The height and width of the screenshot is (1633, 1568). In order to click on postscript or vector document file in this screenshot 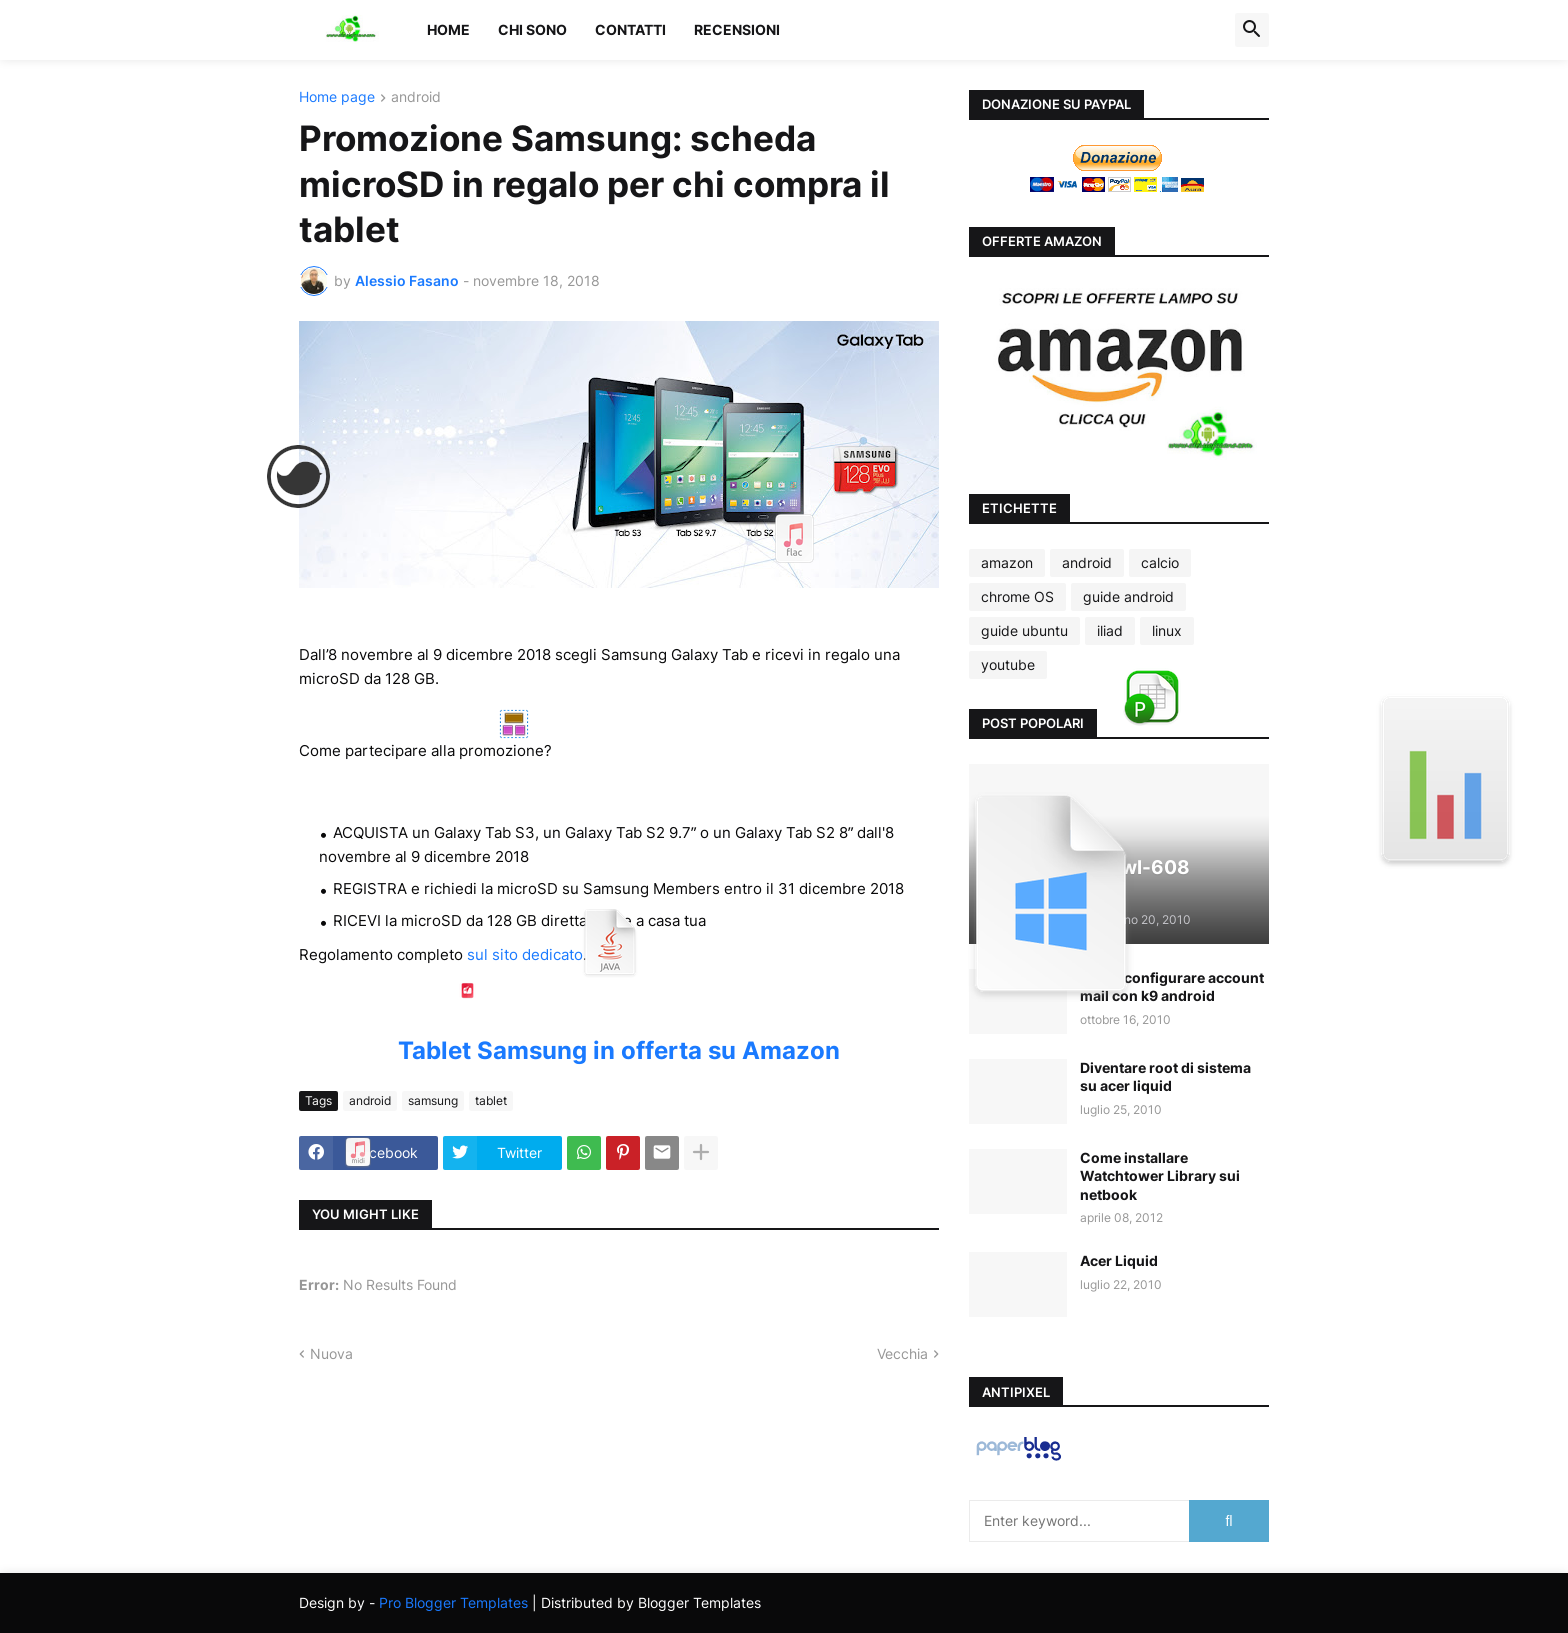, I will do `click(467, 990)`.